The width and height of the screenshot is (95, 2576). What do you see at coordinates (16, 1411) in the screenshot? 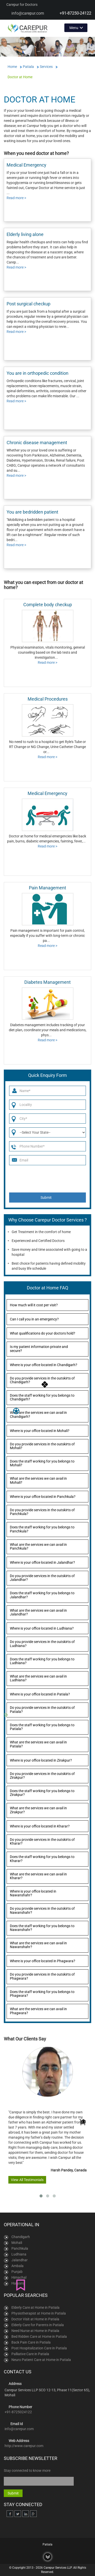
I see `access football or soccer content` at bounding box center [16, 1411].